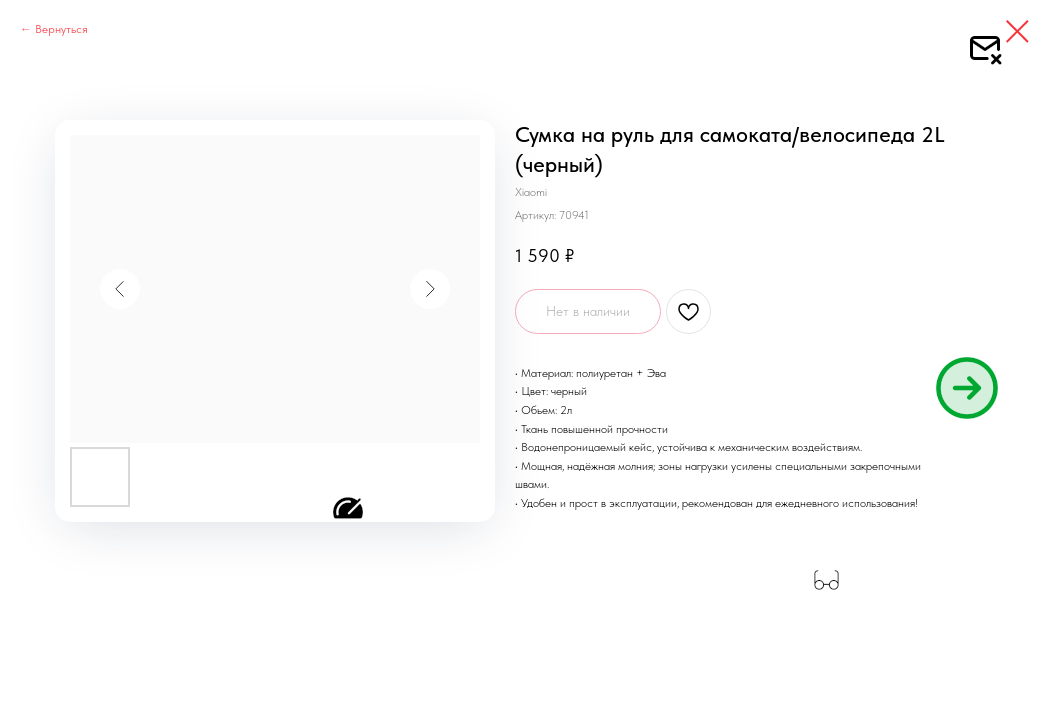  What do you see at coordinates (348, 509) in the screenshot?
I see `view speed or performance metrics` at bounding box center [348, 509].